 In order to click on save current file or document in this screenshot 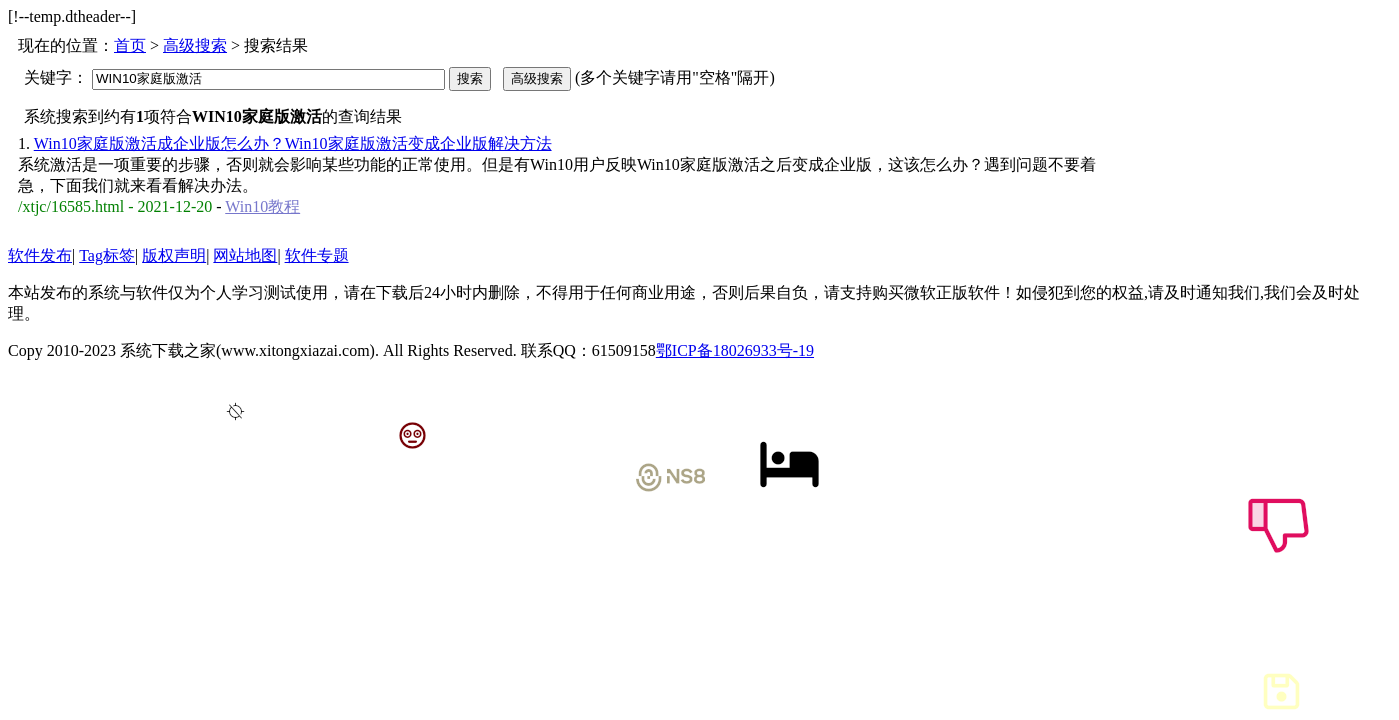, I will do `click(1281, 691)`.